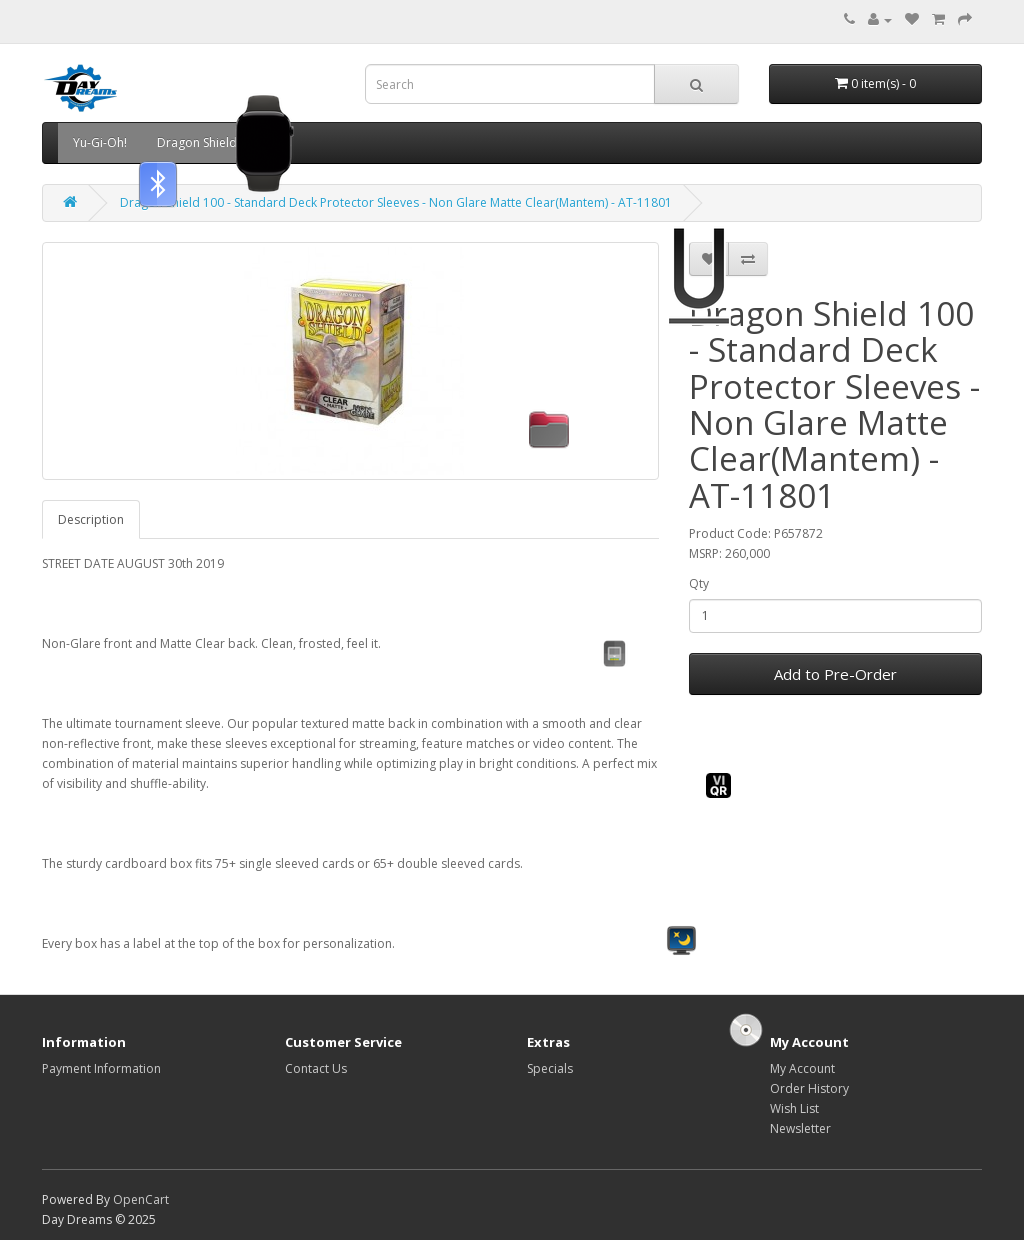  I want to click on apply underline formatting to selected text, so click(699, 276).